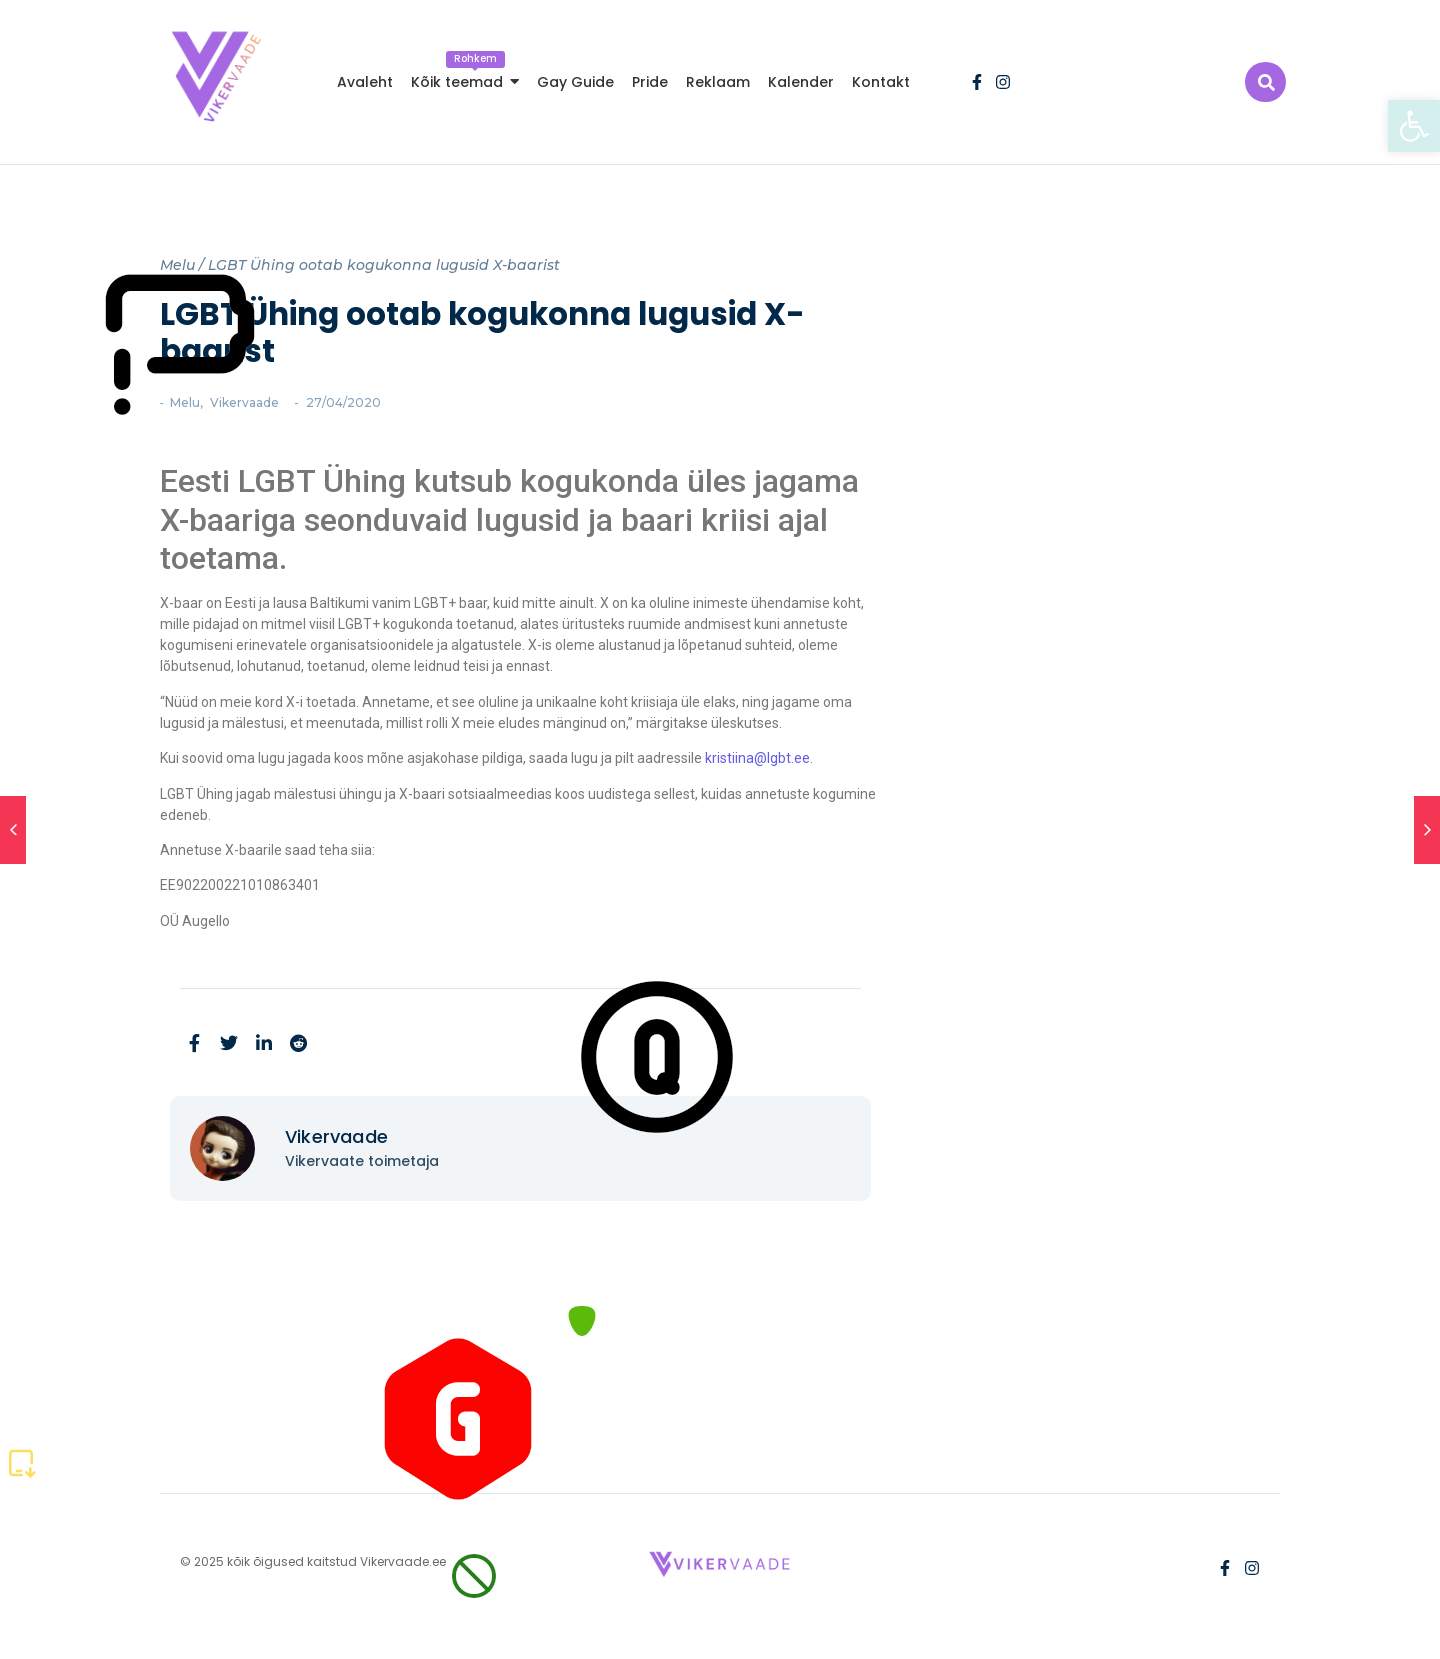 The width and height of the screenshot is (1440, 1659). I want to click on indicates a blocked or prohibited action, so click(474, 1576).